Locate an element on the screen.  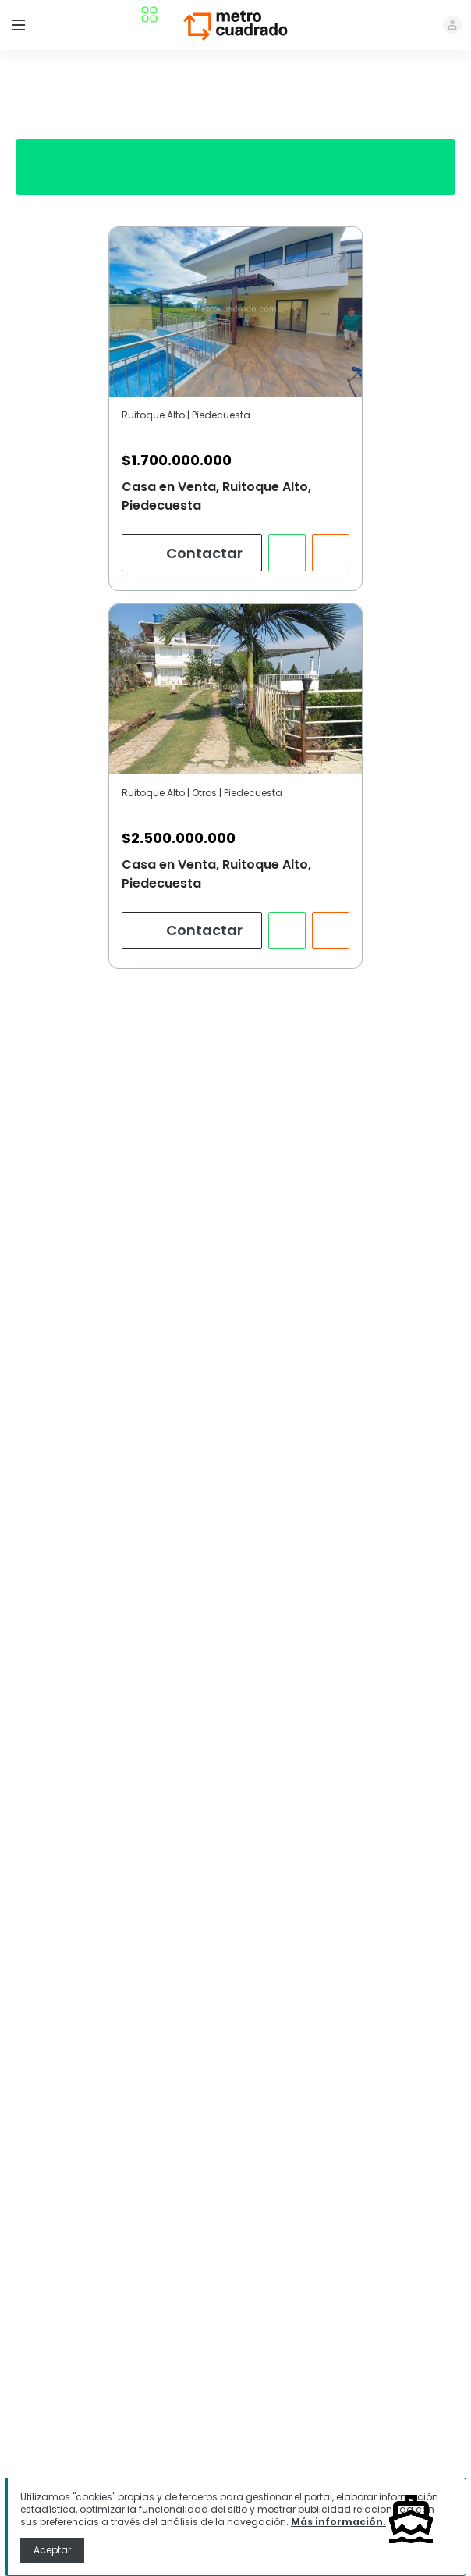
activate camera focus or autofocus is located at coordinates (190, 351).